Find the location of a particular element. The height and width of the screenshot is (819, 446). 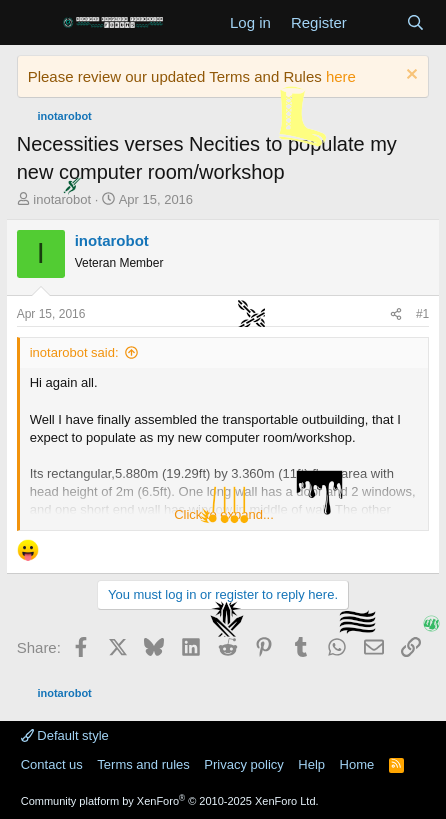

activate team unity or group attack ability is located at coordinates (227, 619).